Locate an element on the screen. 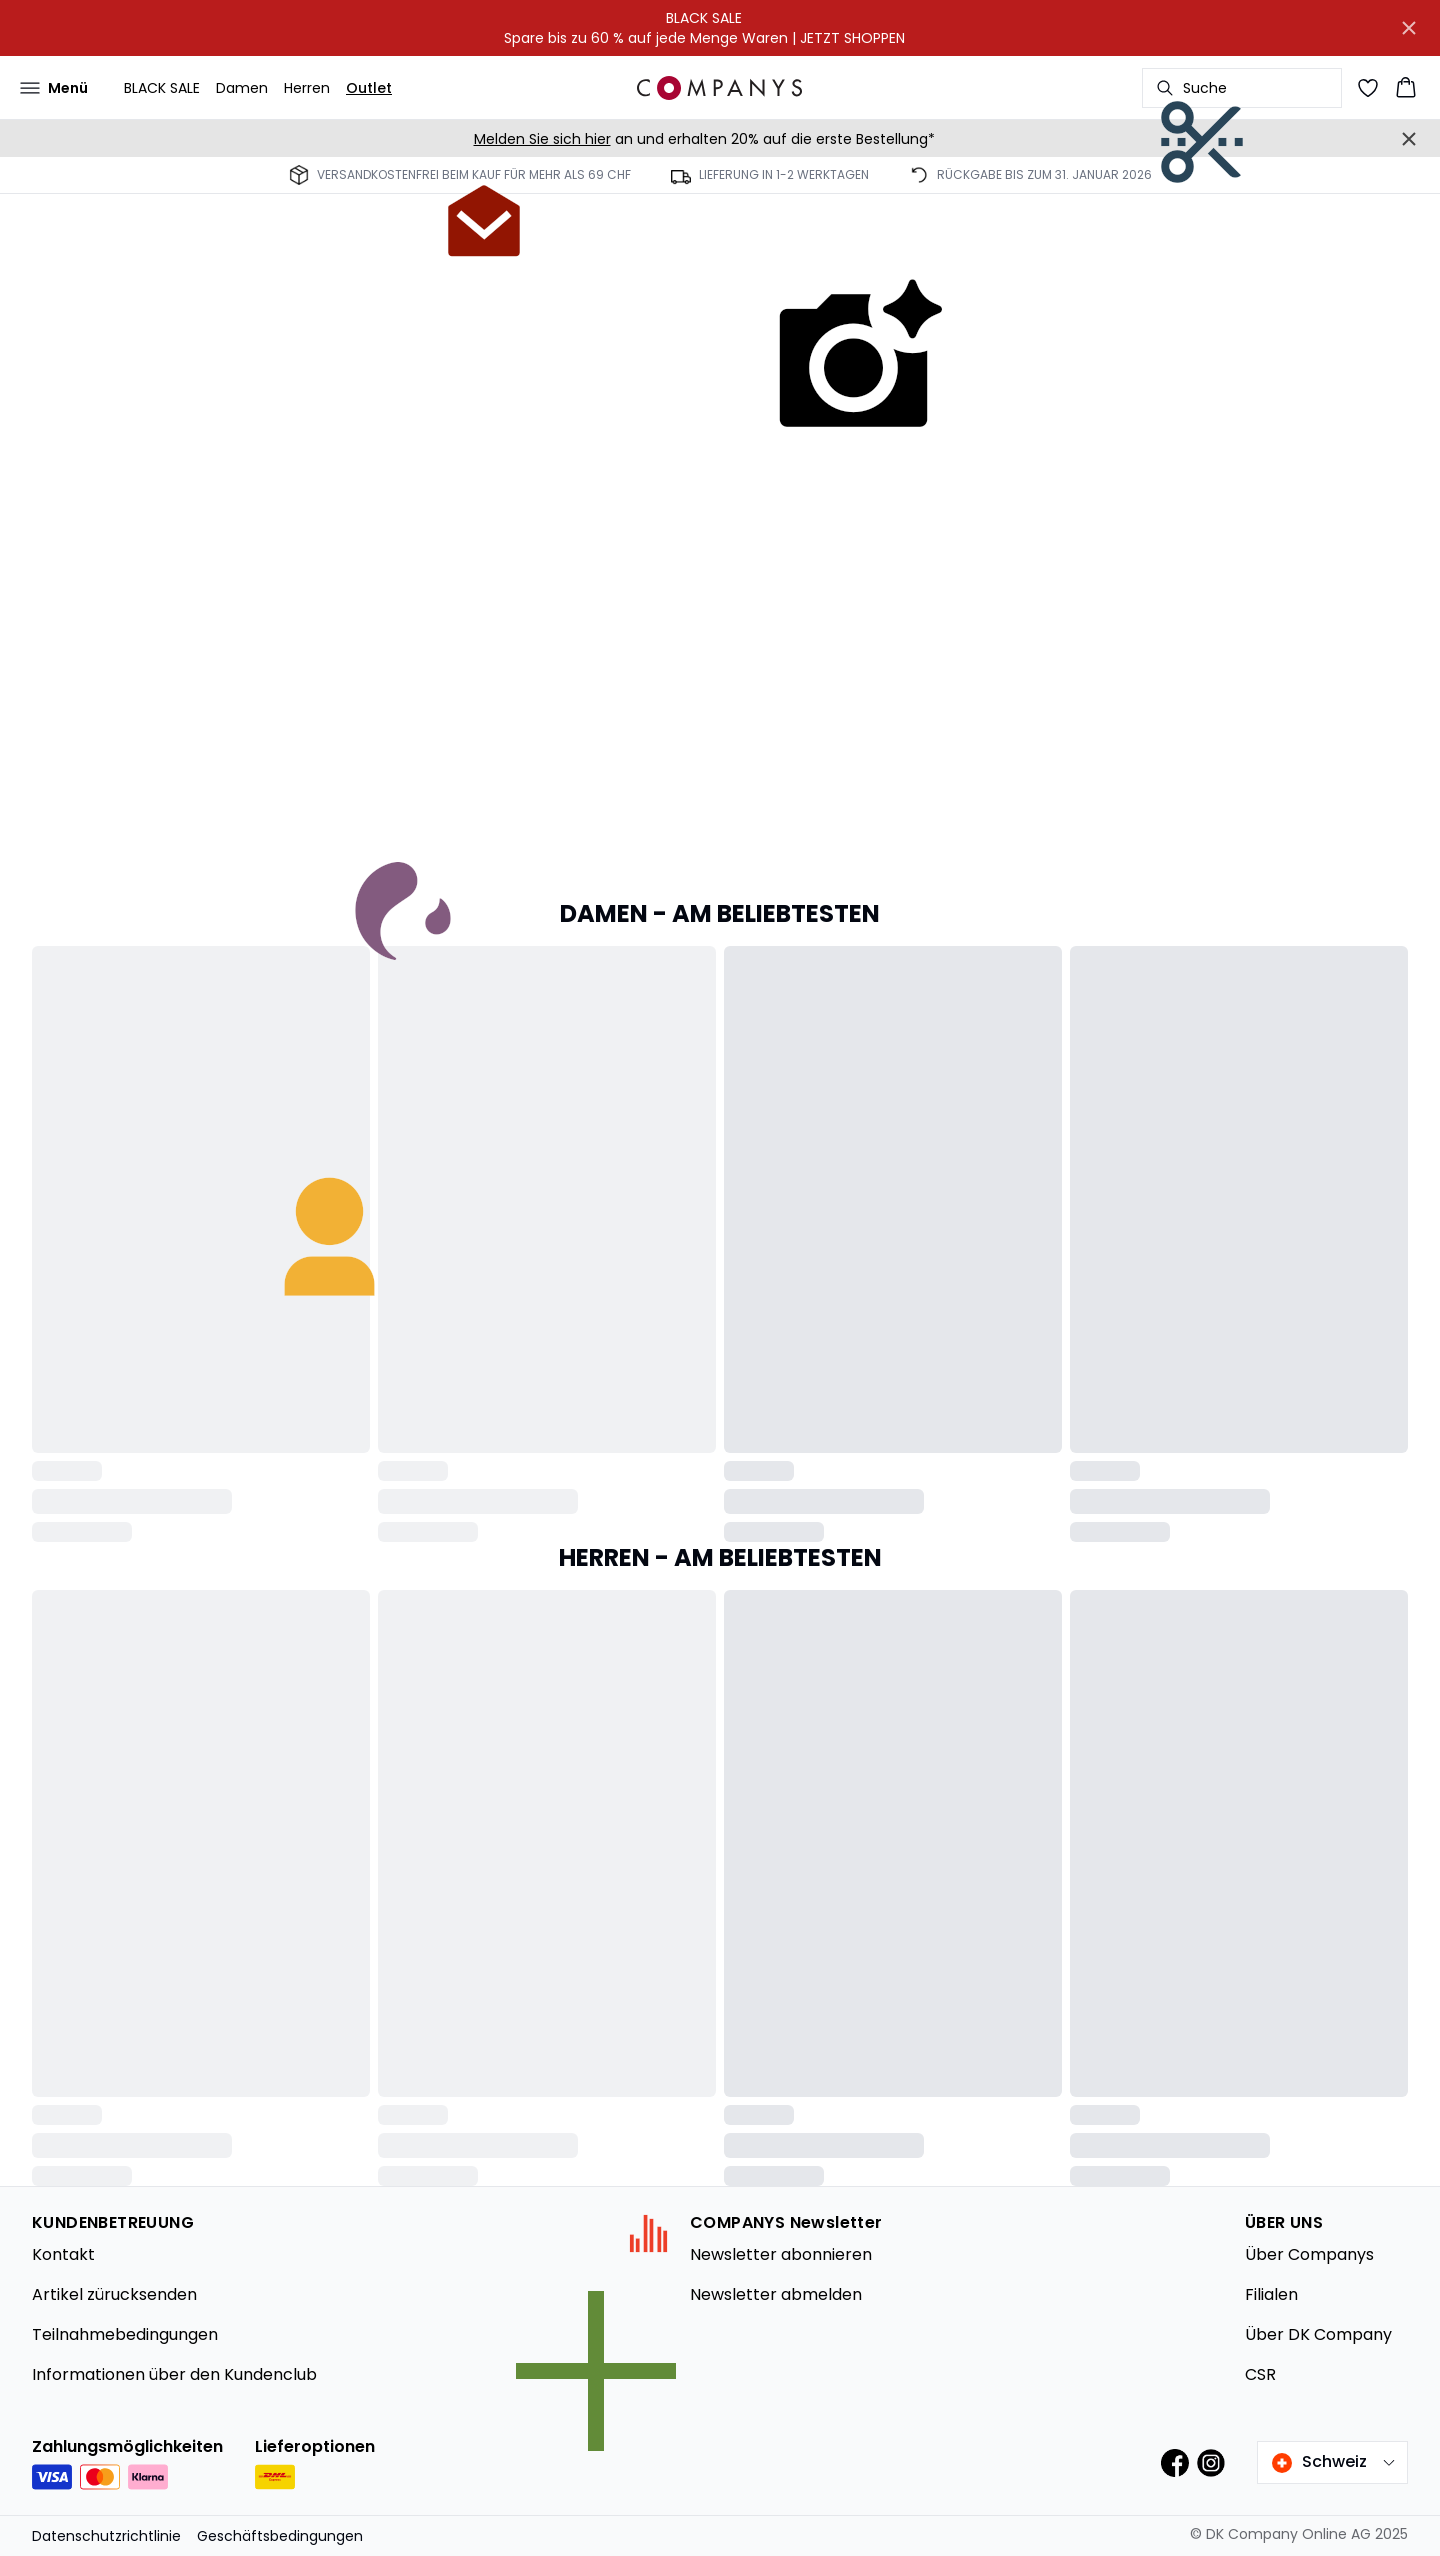 The height and width of the screenshot is (2556, 1440). access AI-powered camera features is located at coordinates (853, 360).